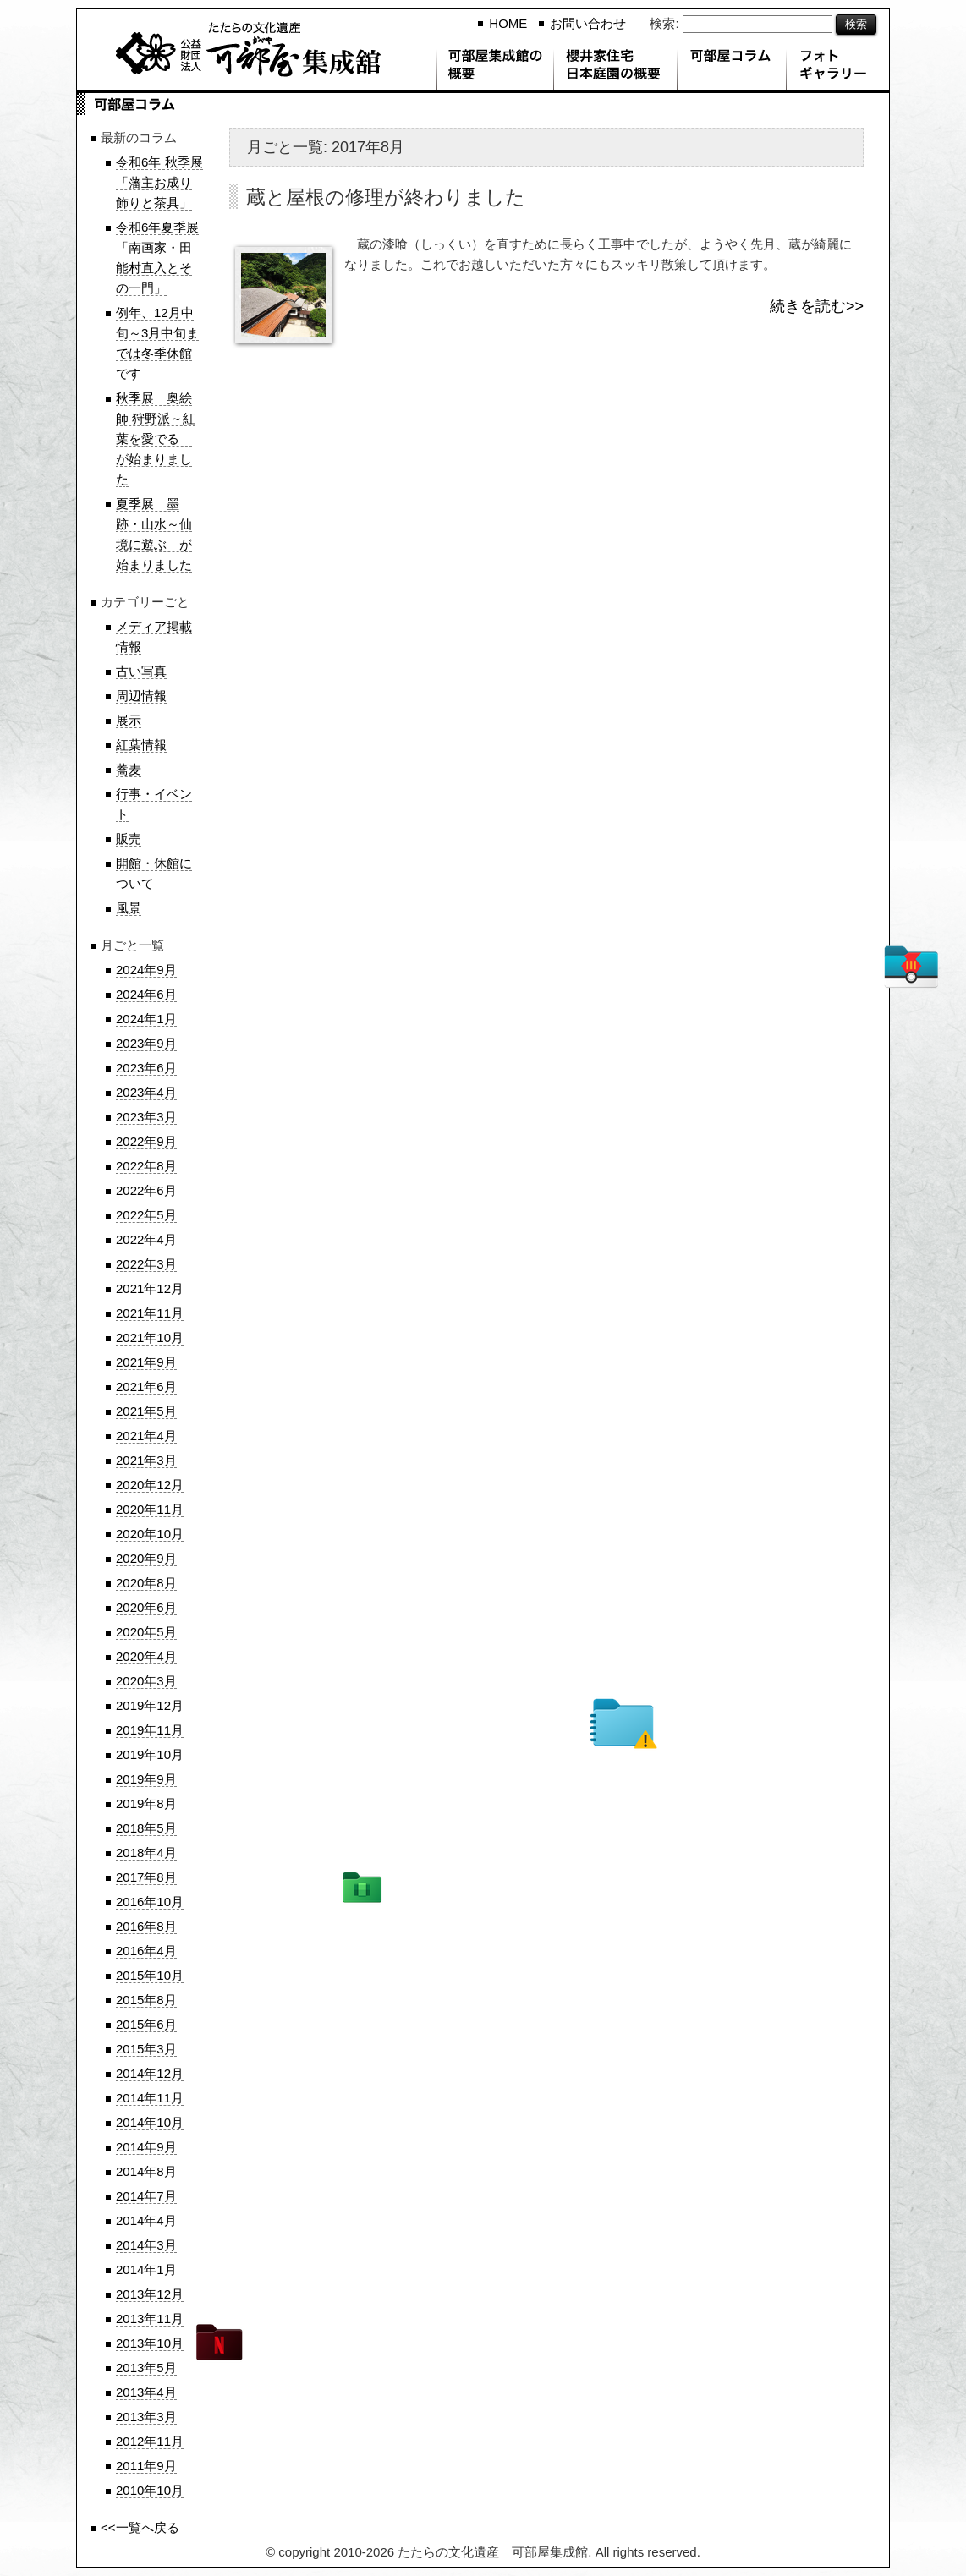 The height and width of the screenshot is (2576, 966). I want to click on open folder containing pokémon lure ball assets, so click(911, 968).